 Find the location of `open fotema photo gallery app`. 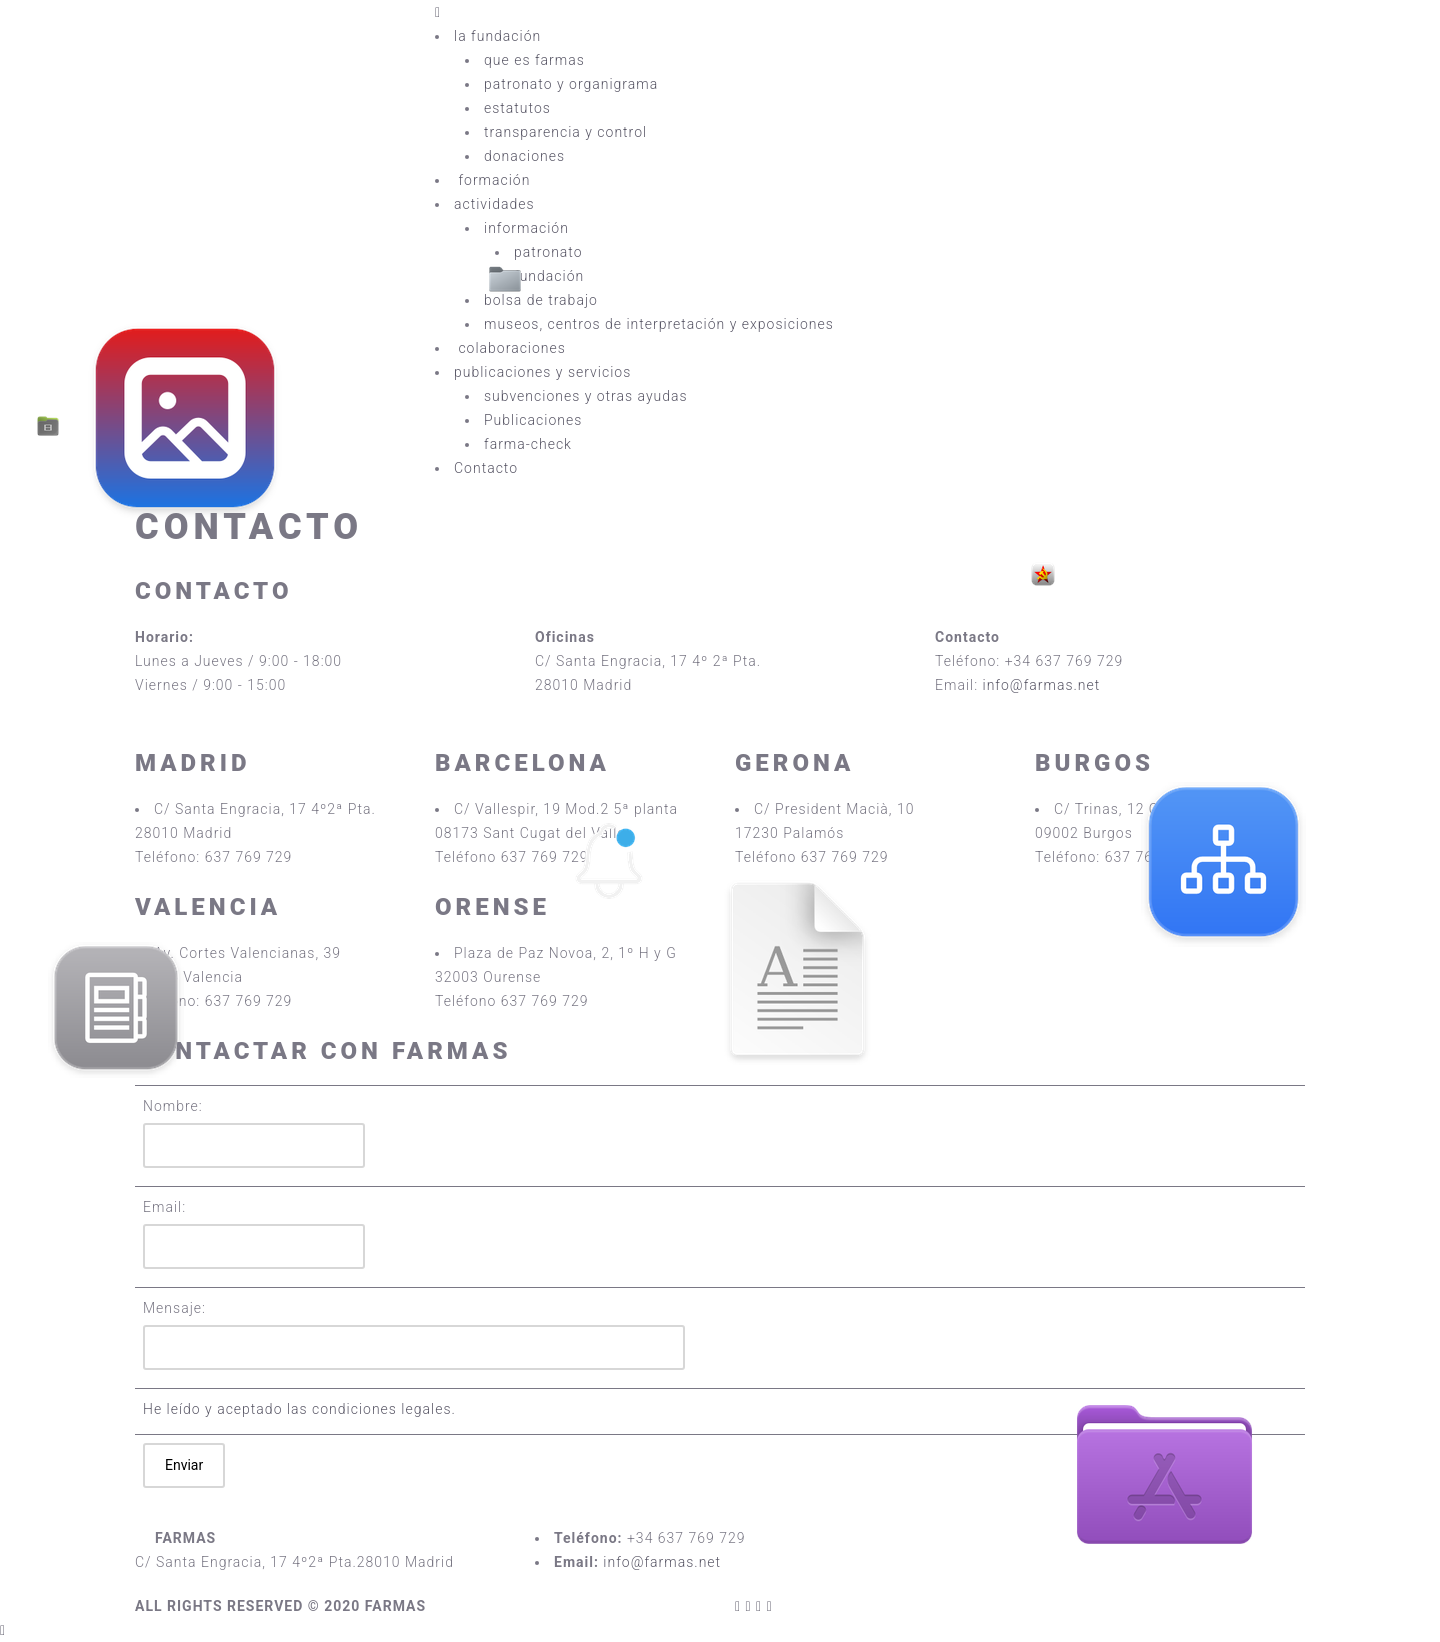

open fotema photo gallery app is located at coordinates (185, 418).